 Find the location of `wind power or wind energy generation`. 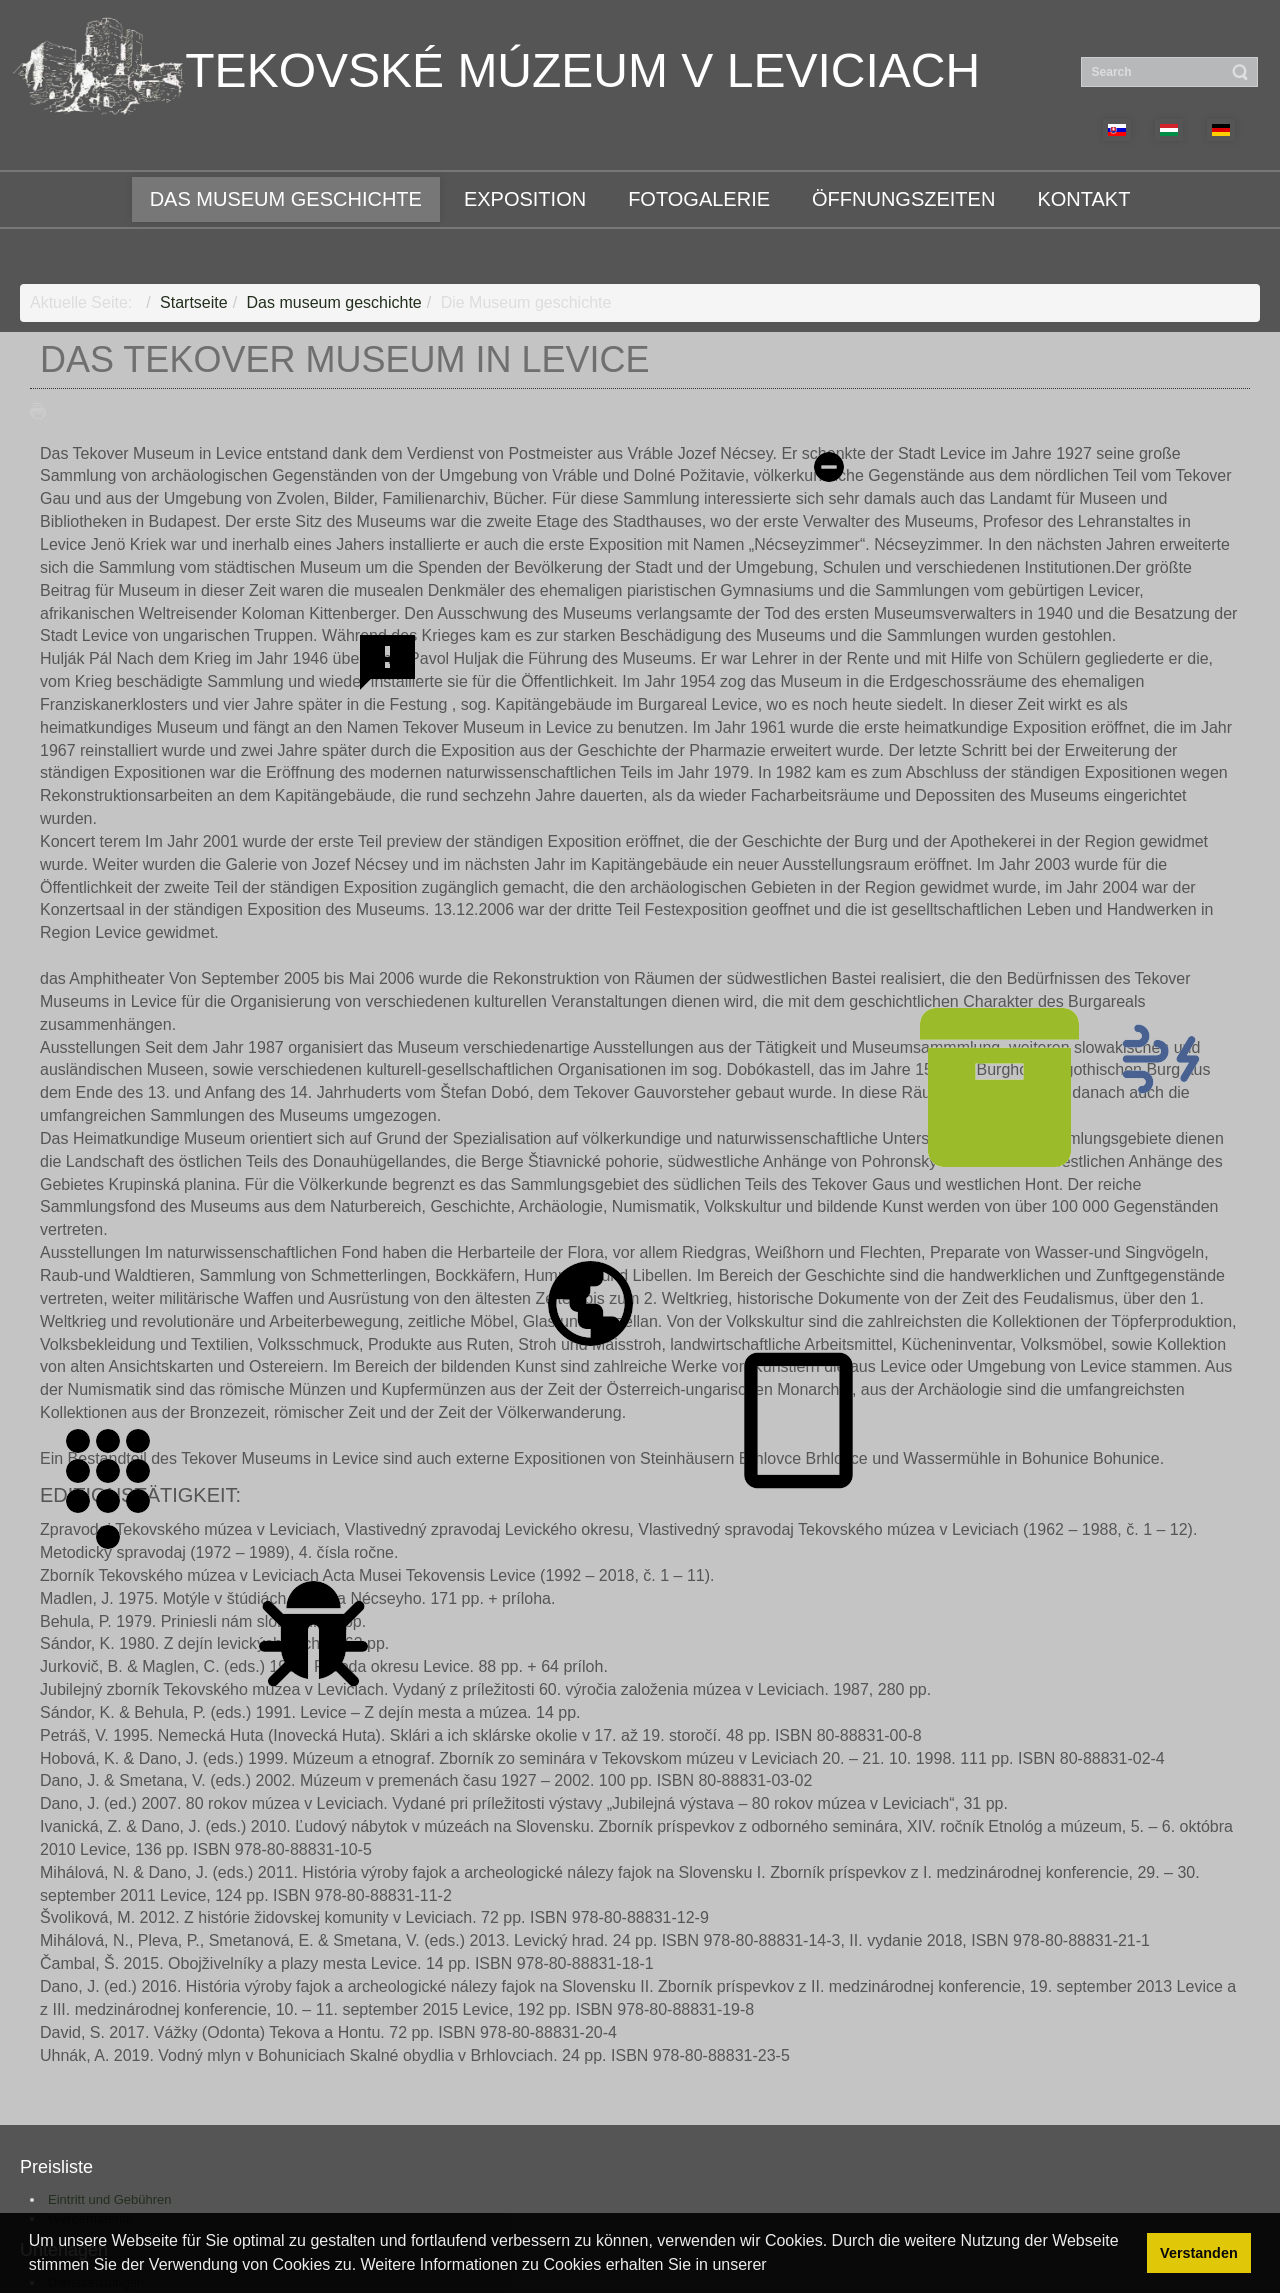

wind power or wind energy generation is located at coordinates (1161, 1059).